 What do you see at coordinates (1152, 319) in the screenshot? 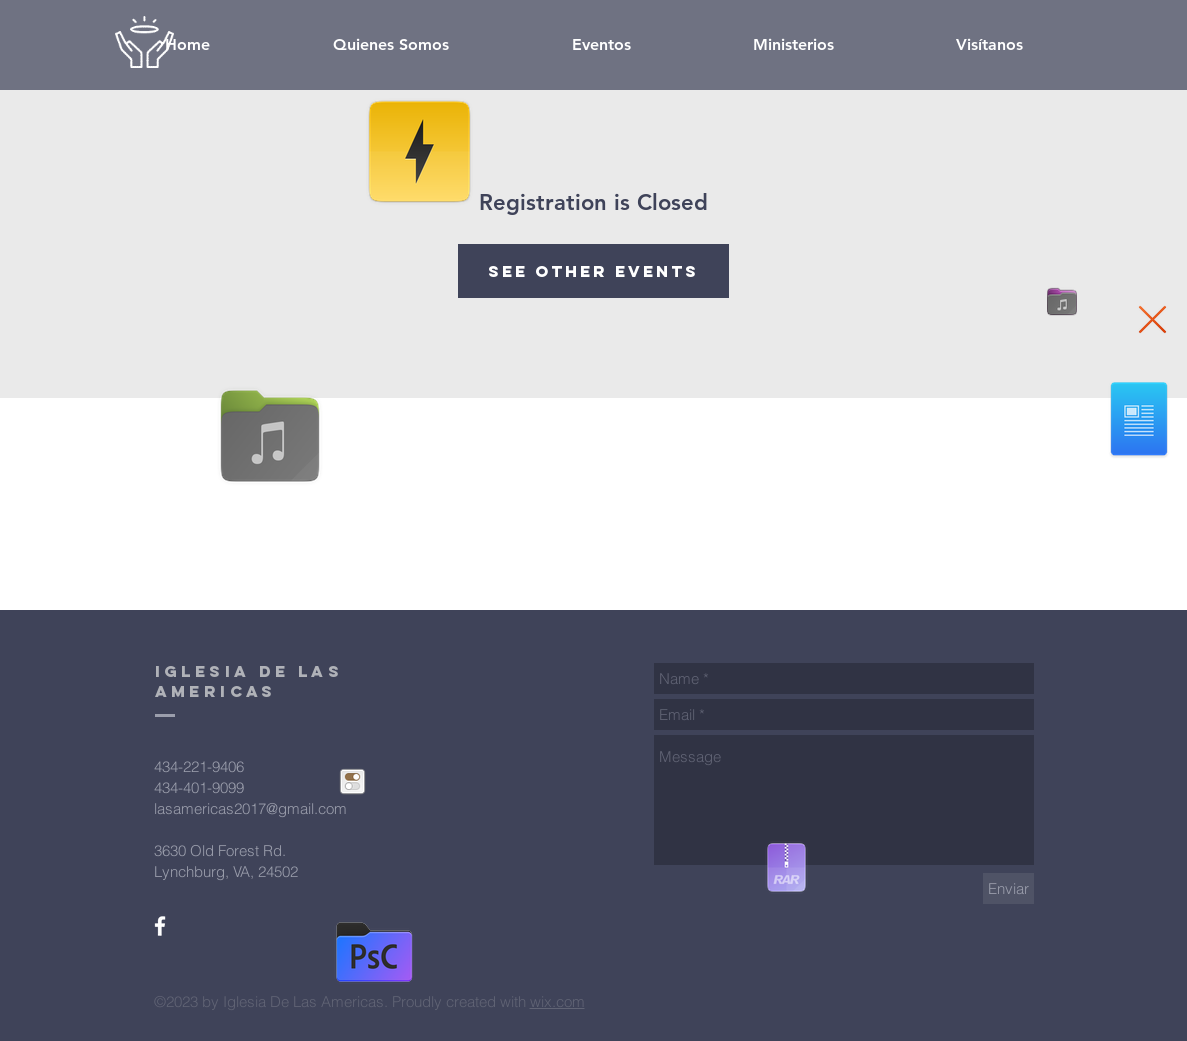
I see `delete or remove an item` at bounding box center [1152, 319].